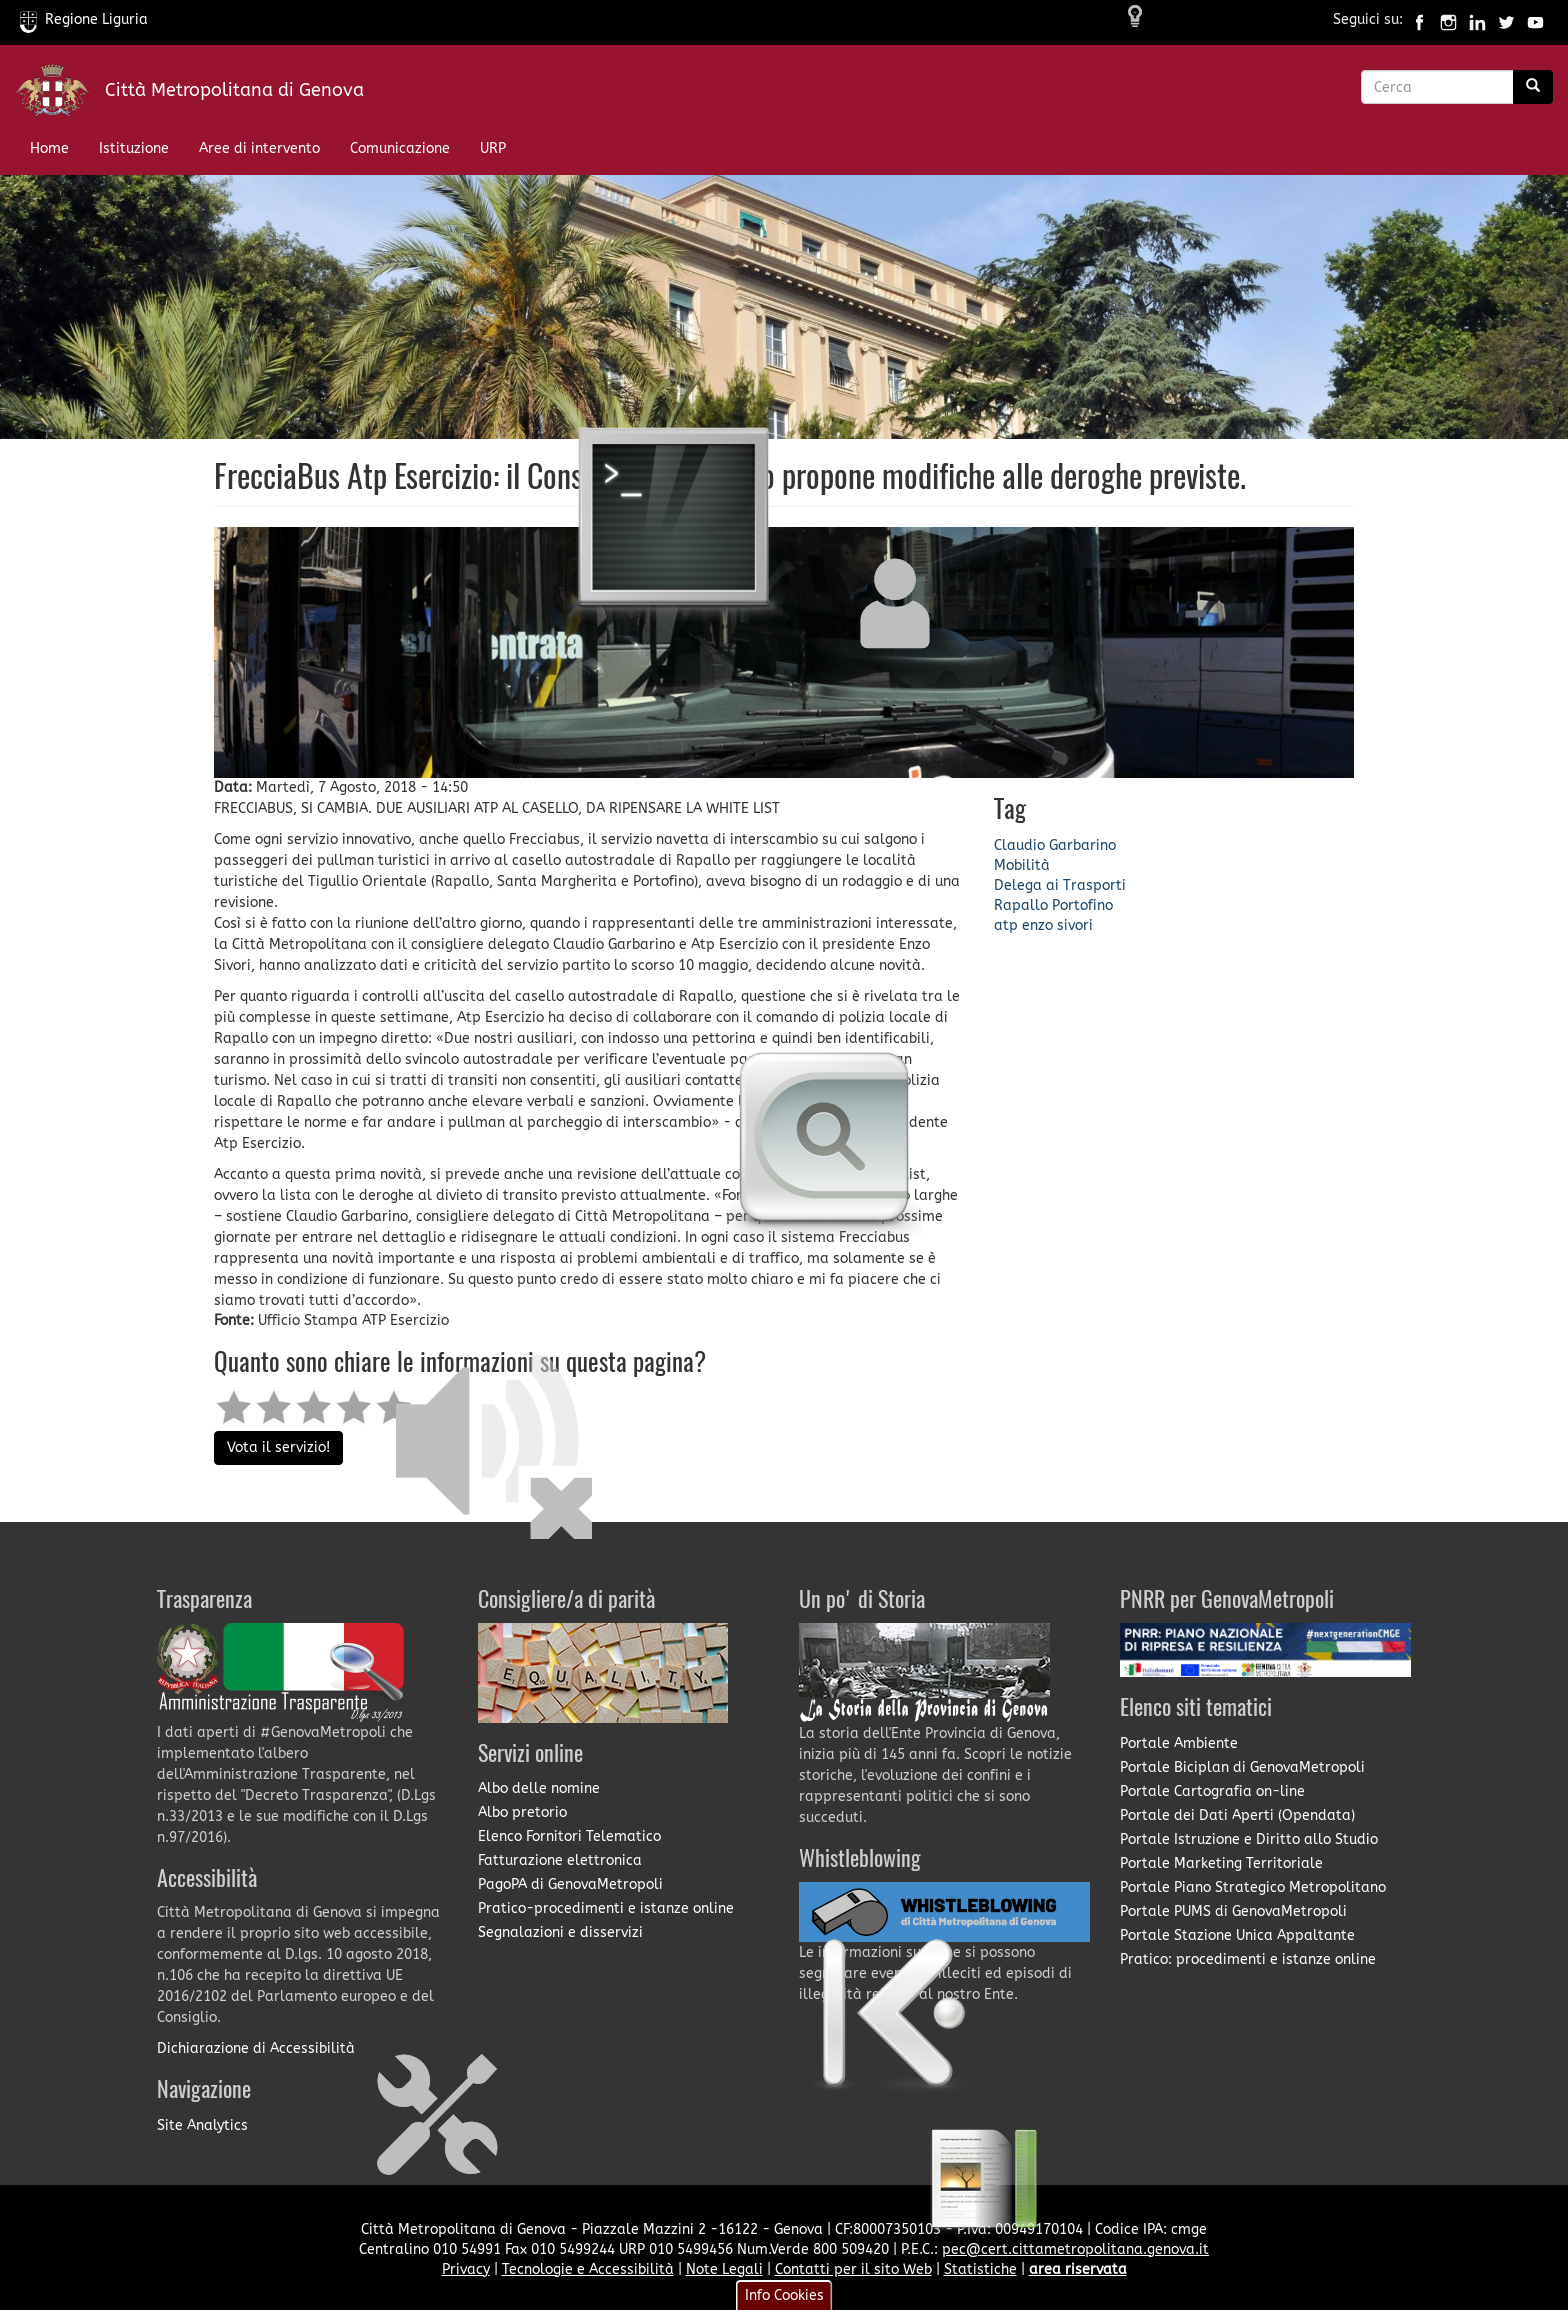  What do you see at coordinates (494, 1441) in the screenshot?
I see `indicates audio is currently muted` at bounding box center [494, 1441].